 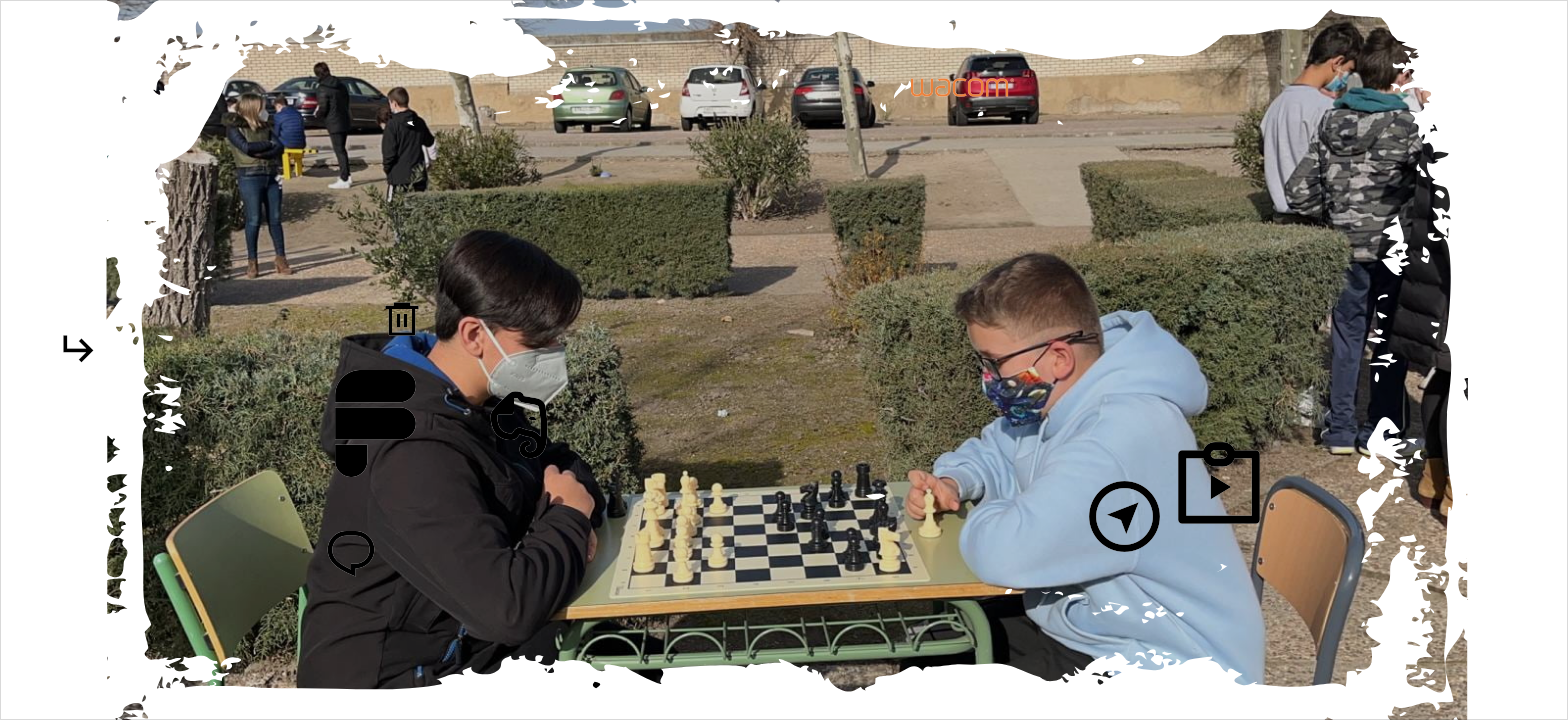 What do you see at coordinates (375, 423) in the screenshot?
I see `formbricks logo` at bounding box center [375, 423].